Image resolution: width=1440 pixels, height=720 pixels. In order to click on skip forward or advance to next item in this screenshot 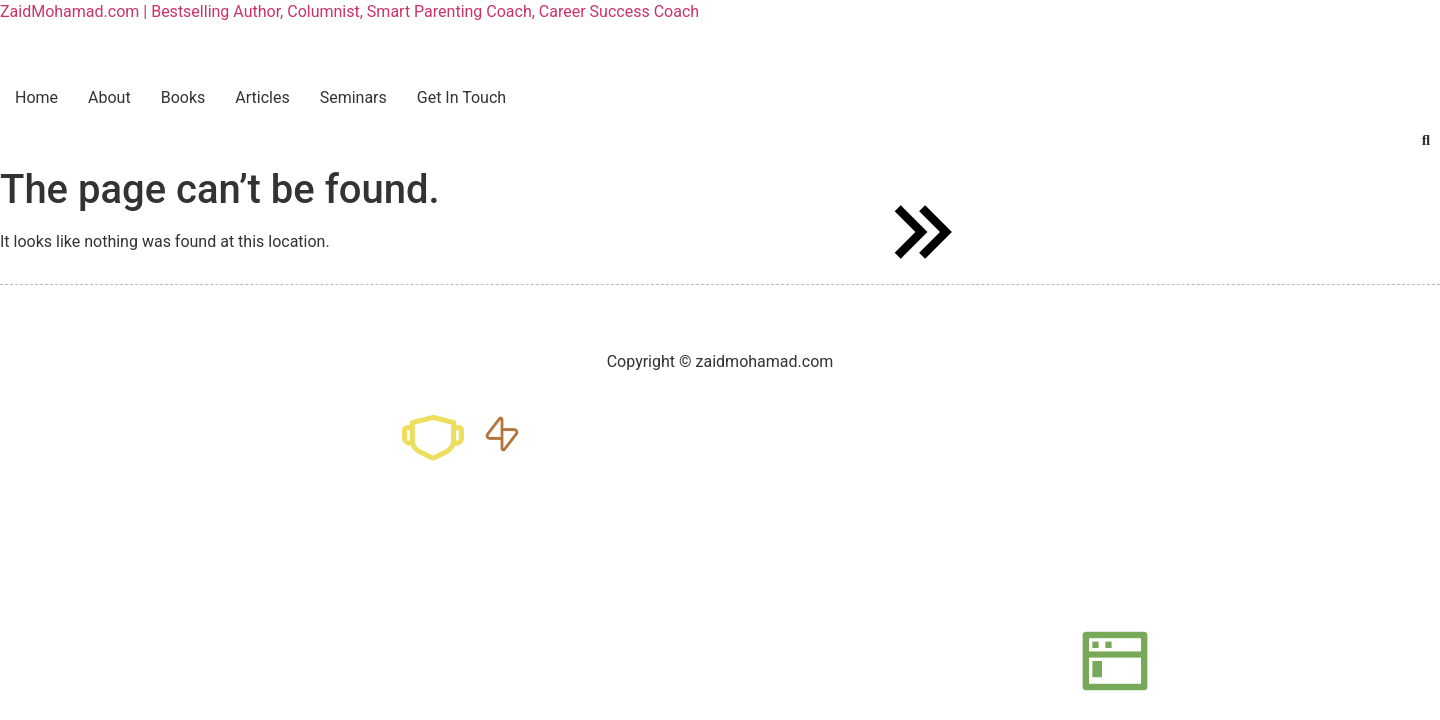, I will do `click(921, 232)`.